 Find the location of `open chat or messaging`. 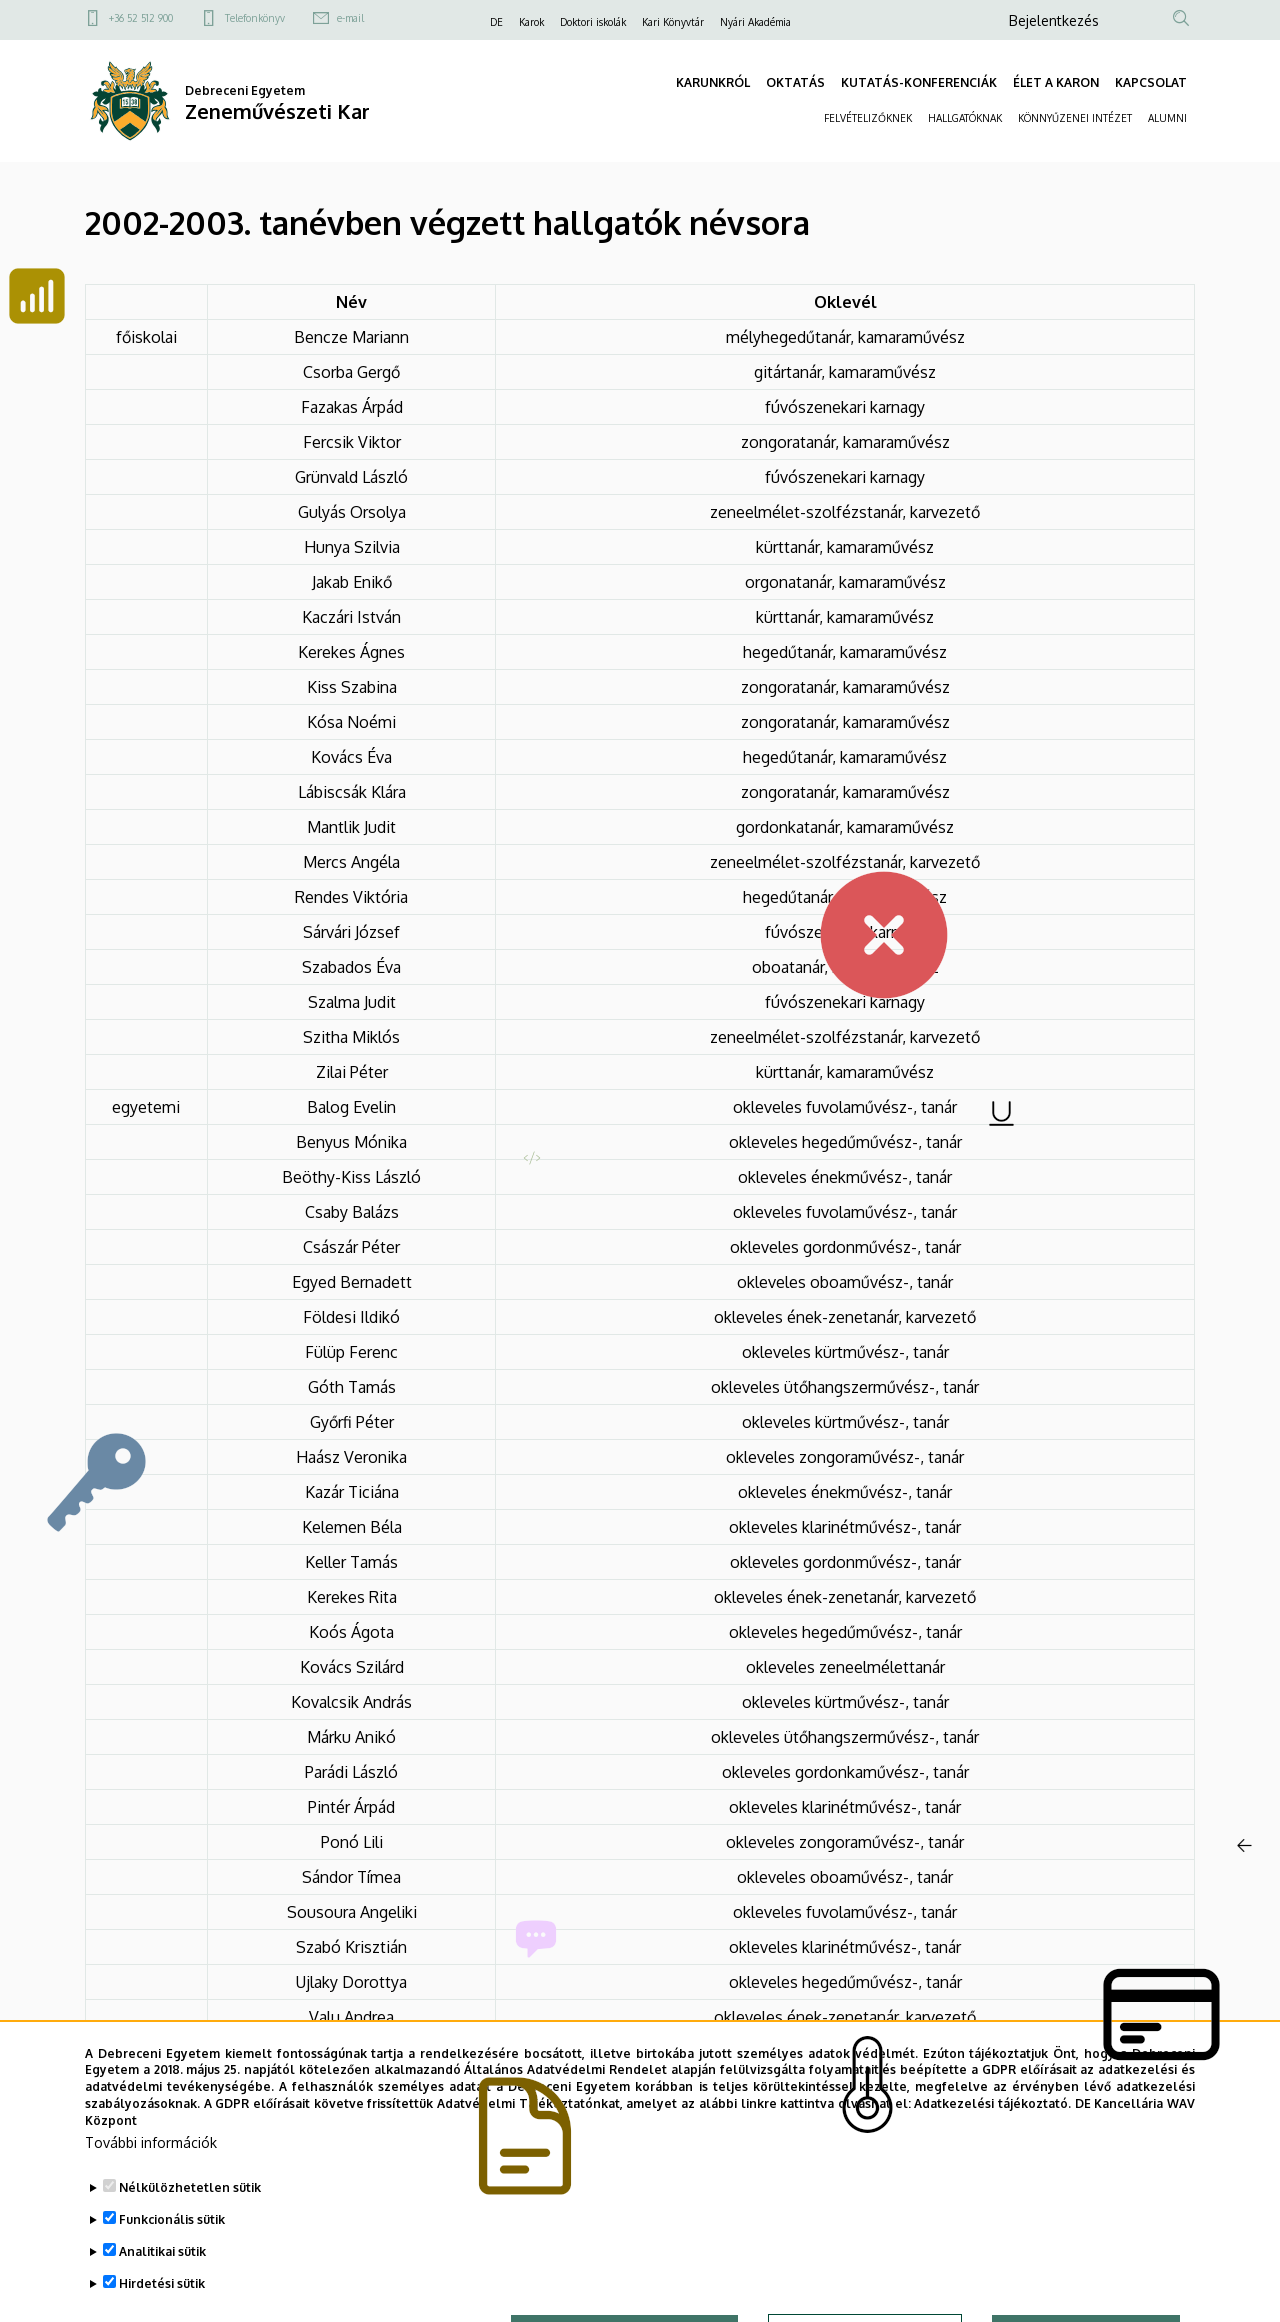

open chat or messaging is located at coordinates (536, 1939).